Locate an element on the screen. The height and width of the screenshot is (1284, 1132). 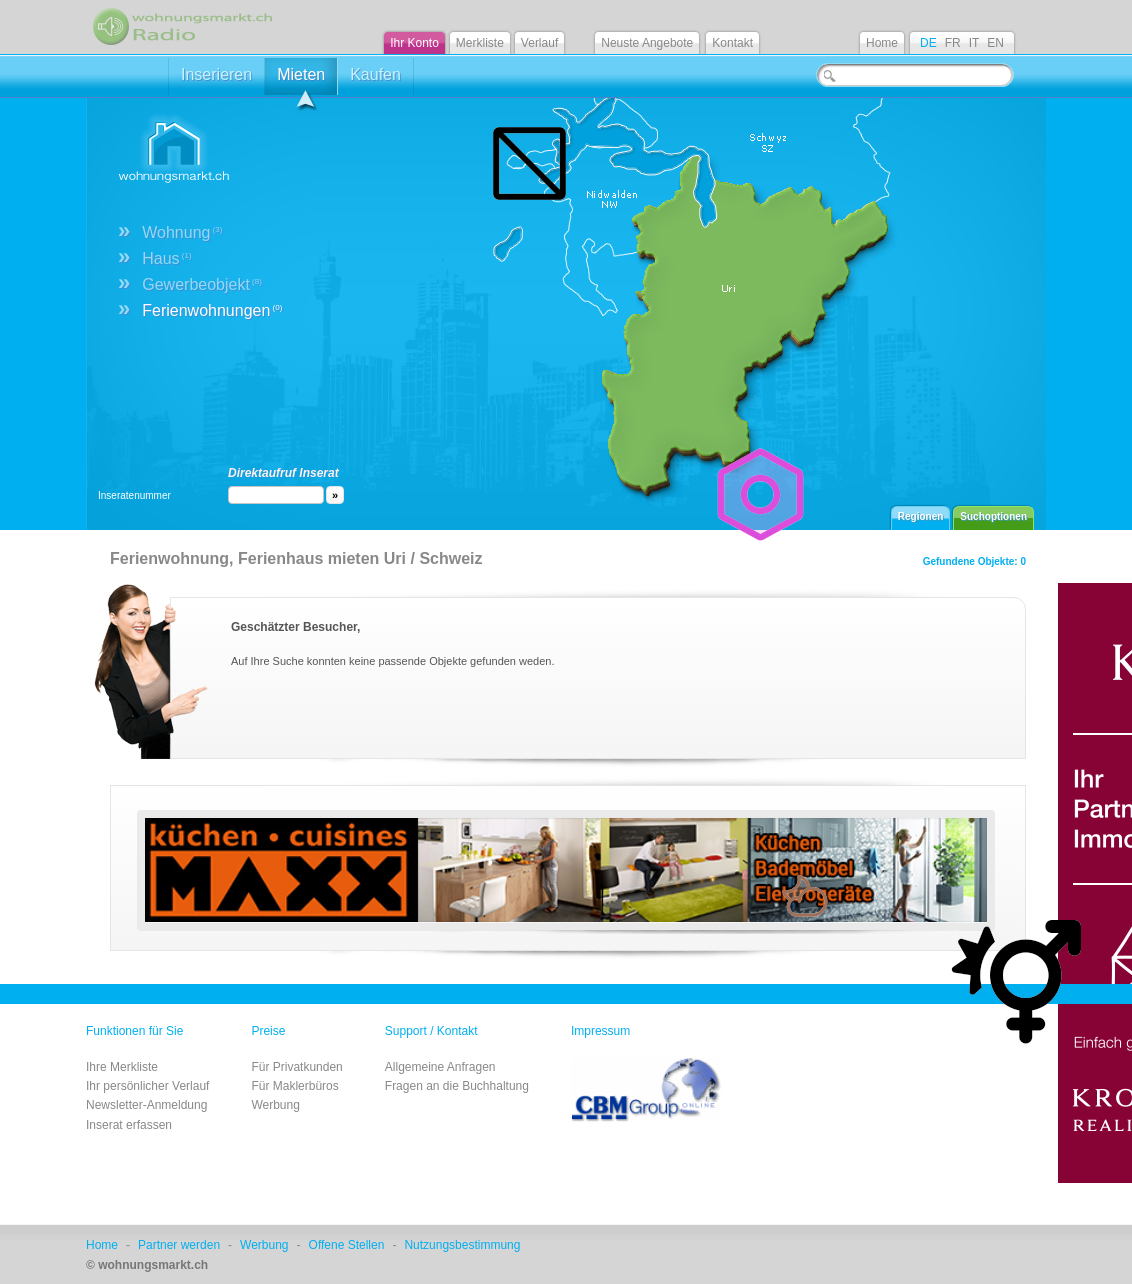
indicates nighttime or evening weather conditions is located at coordinates (804, 898).